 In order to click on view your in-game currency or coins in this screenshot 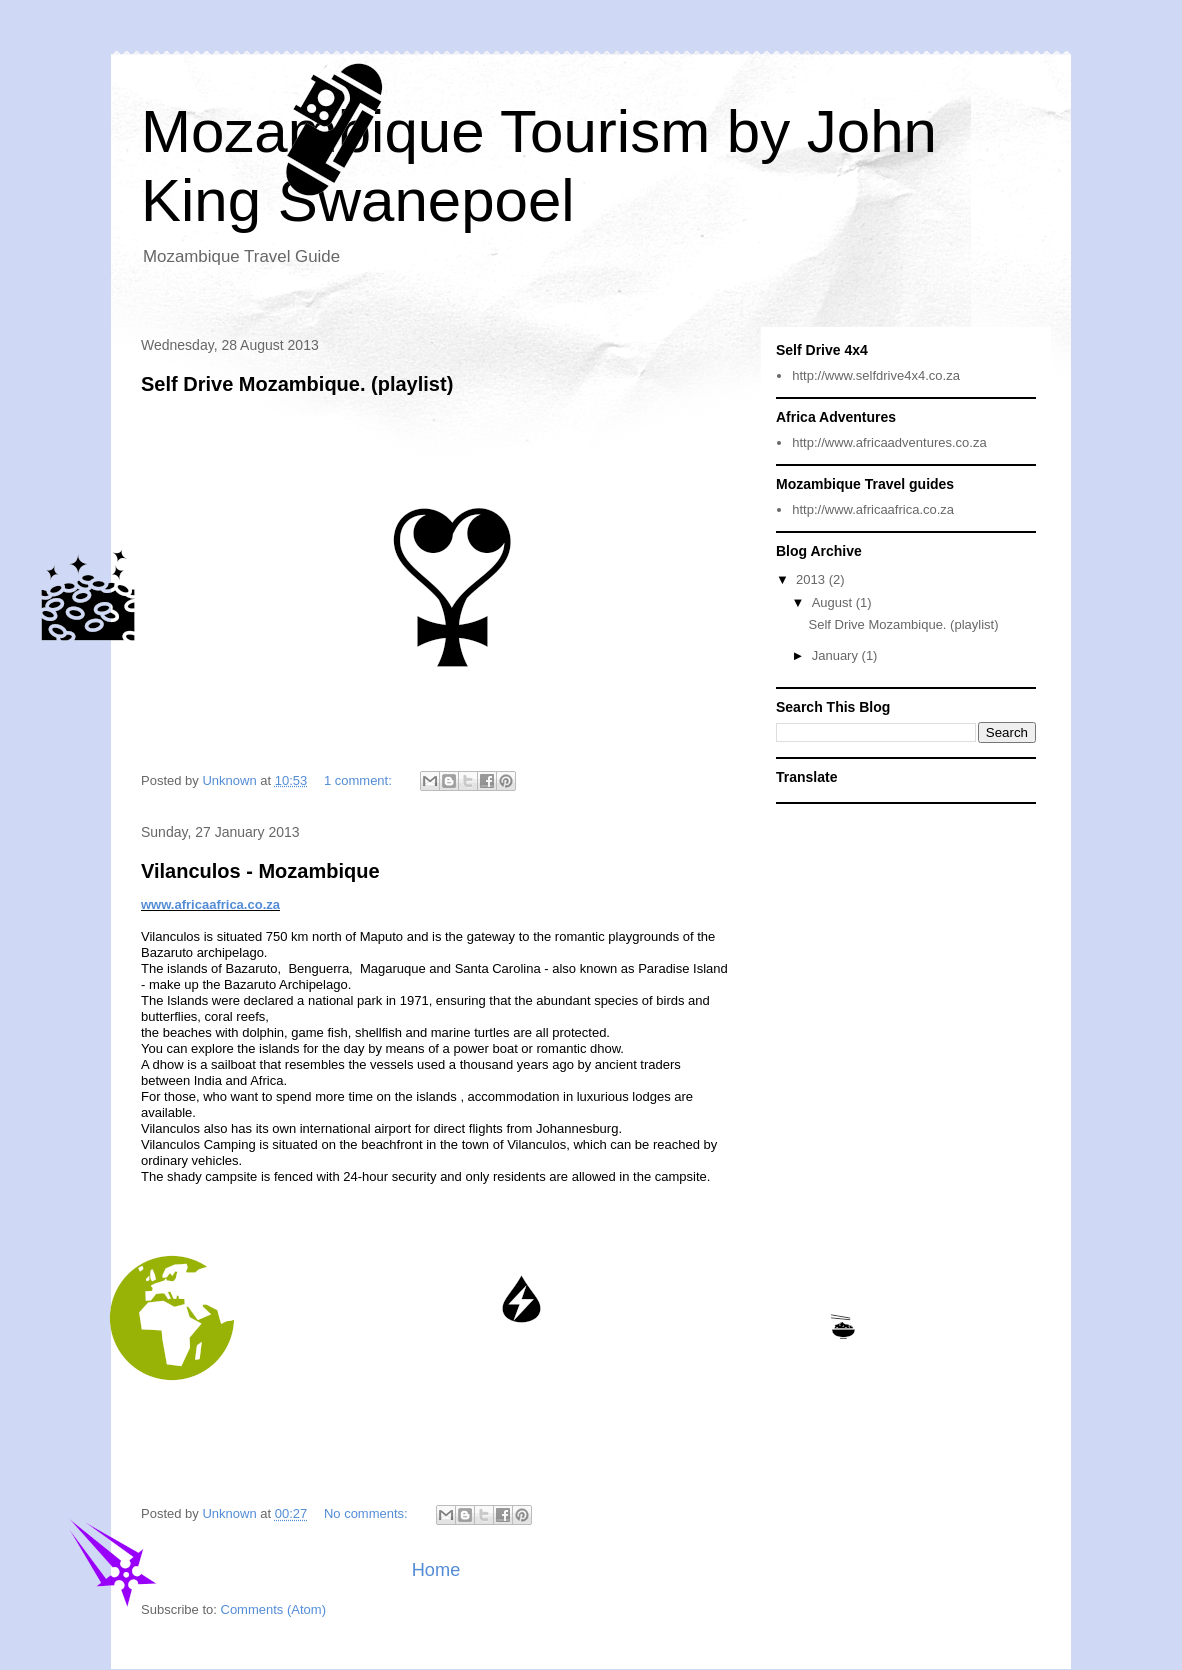, I will do `click(88, 595)`.